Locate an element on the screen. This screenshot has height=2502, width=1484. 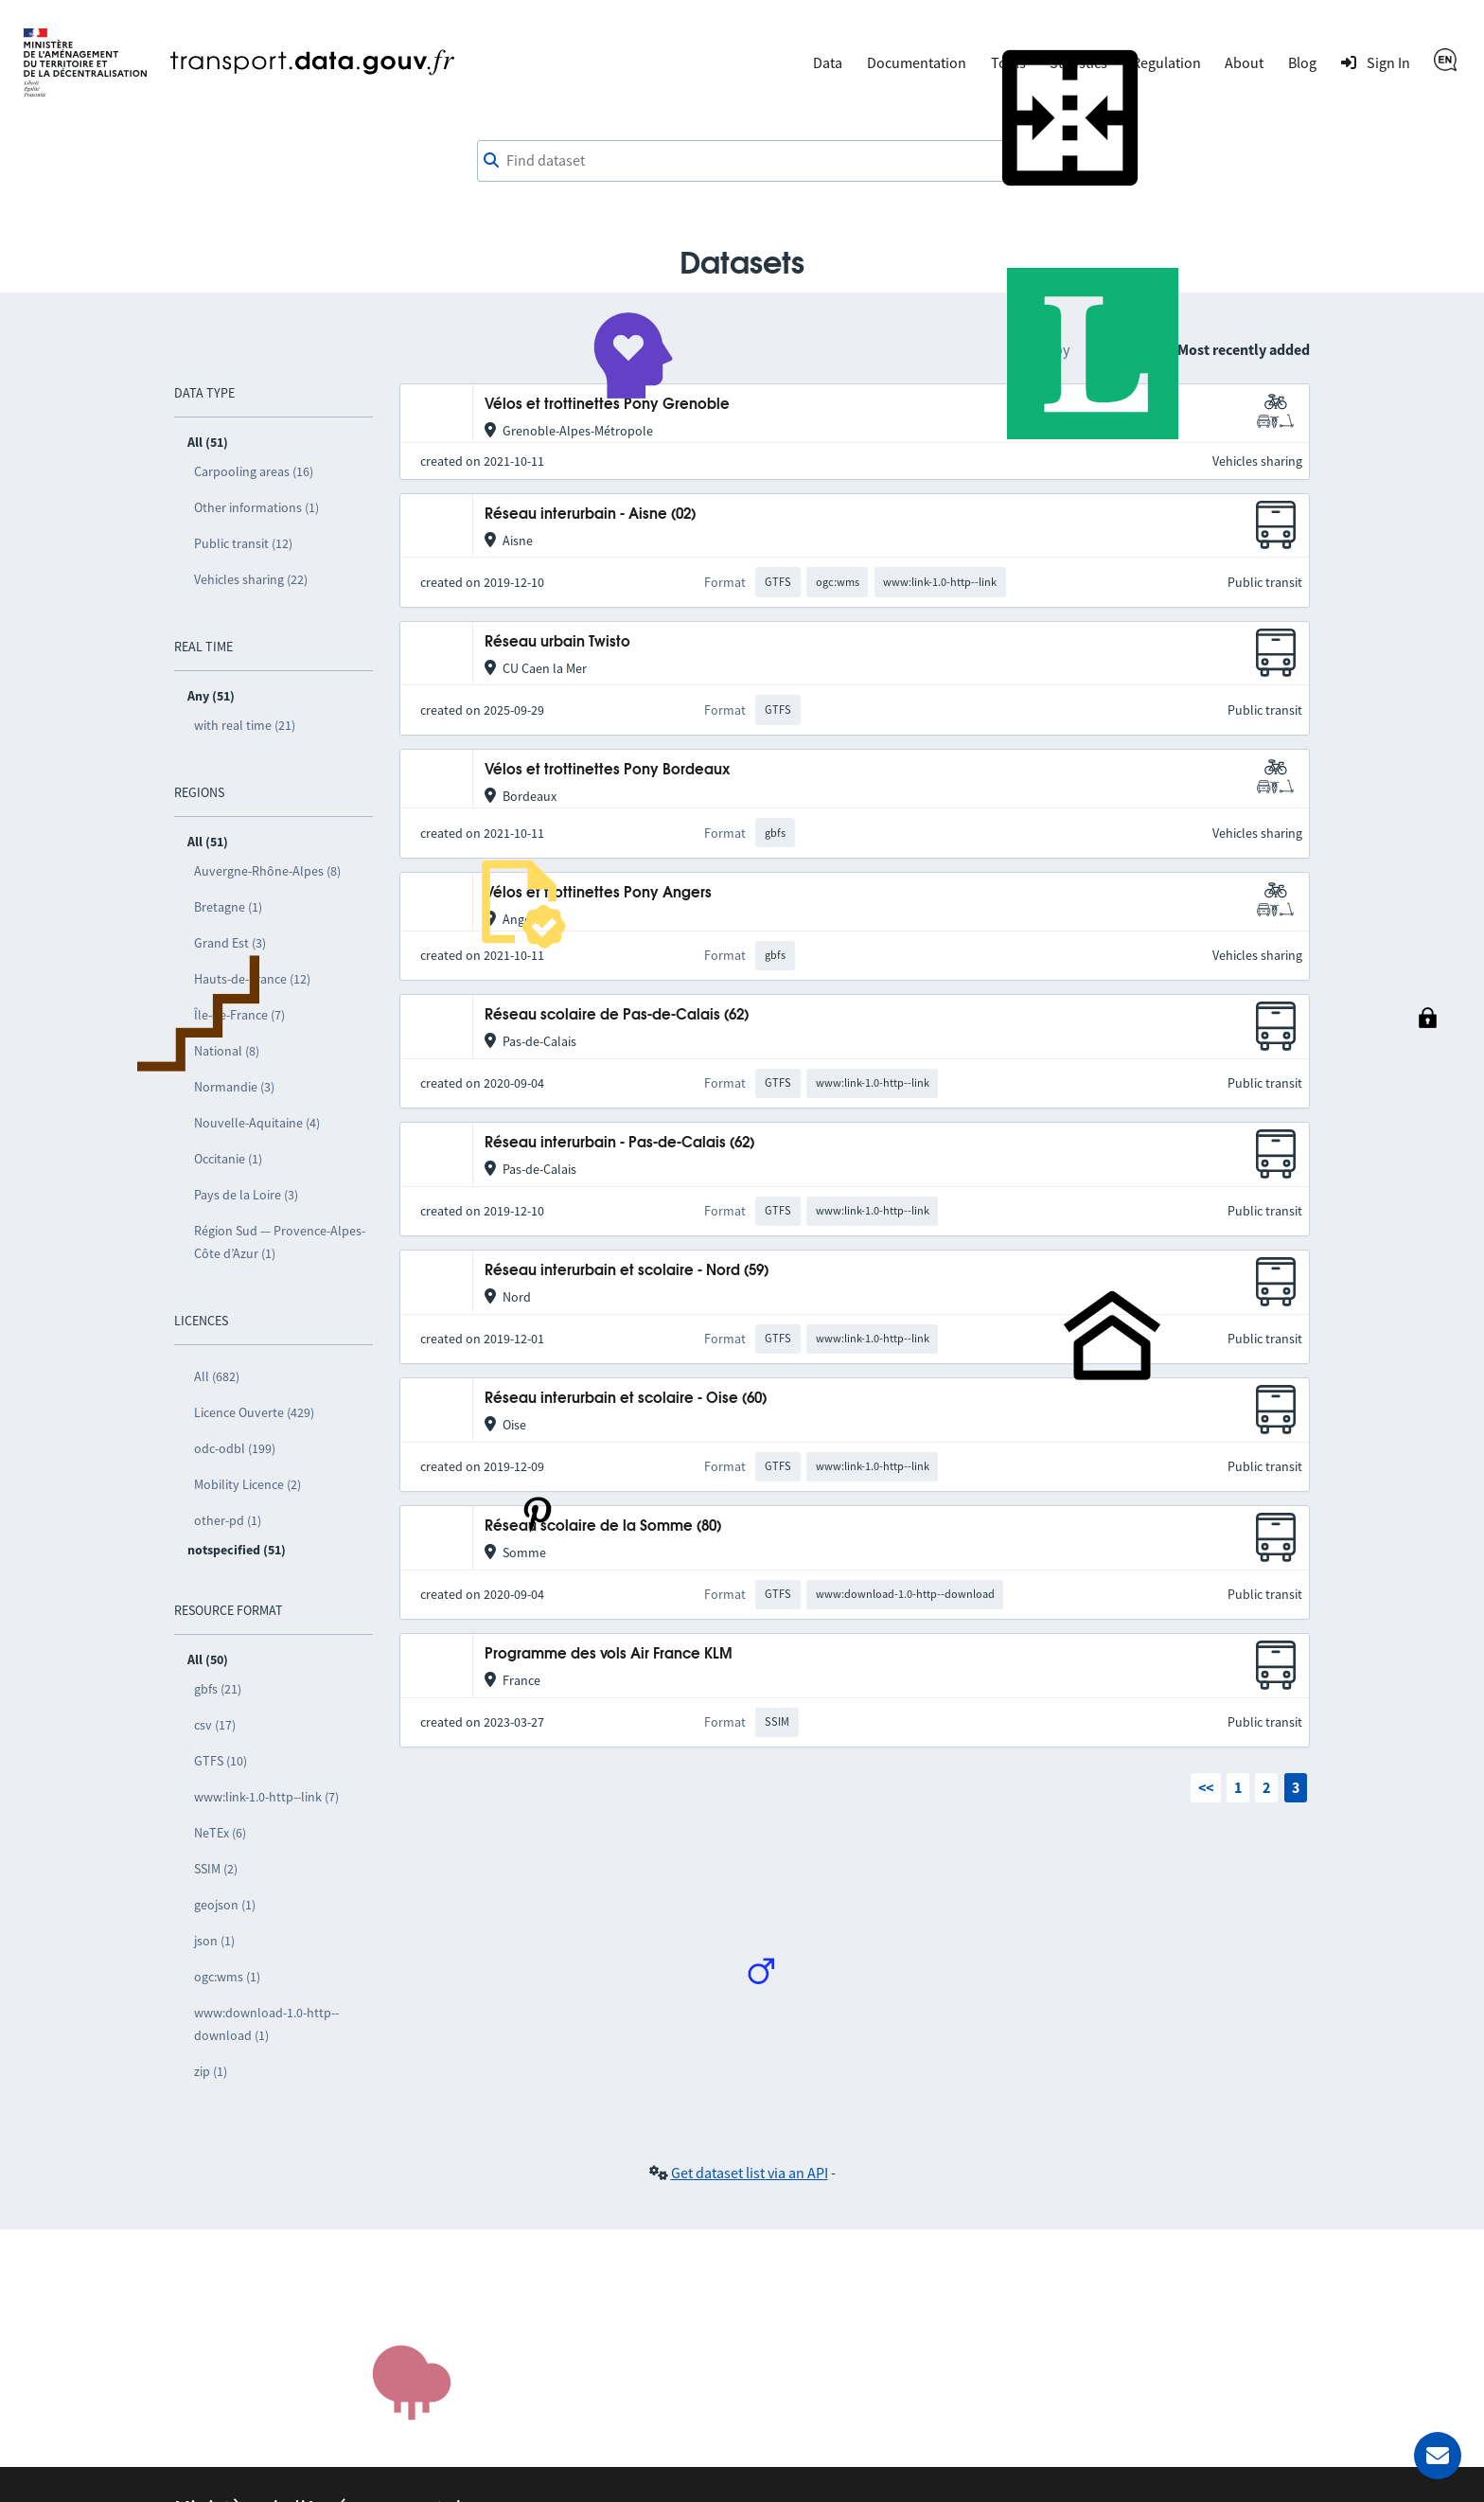
indicates heavy rain or showers in weather forecast is located at coordinates (412, 2381).